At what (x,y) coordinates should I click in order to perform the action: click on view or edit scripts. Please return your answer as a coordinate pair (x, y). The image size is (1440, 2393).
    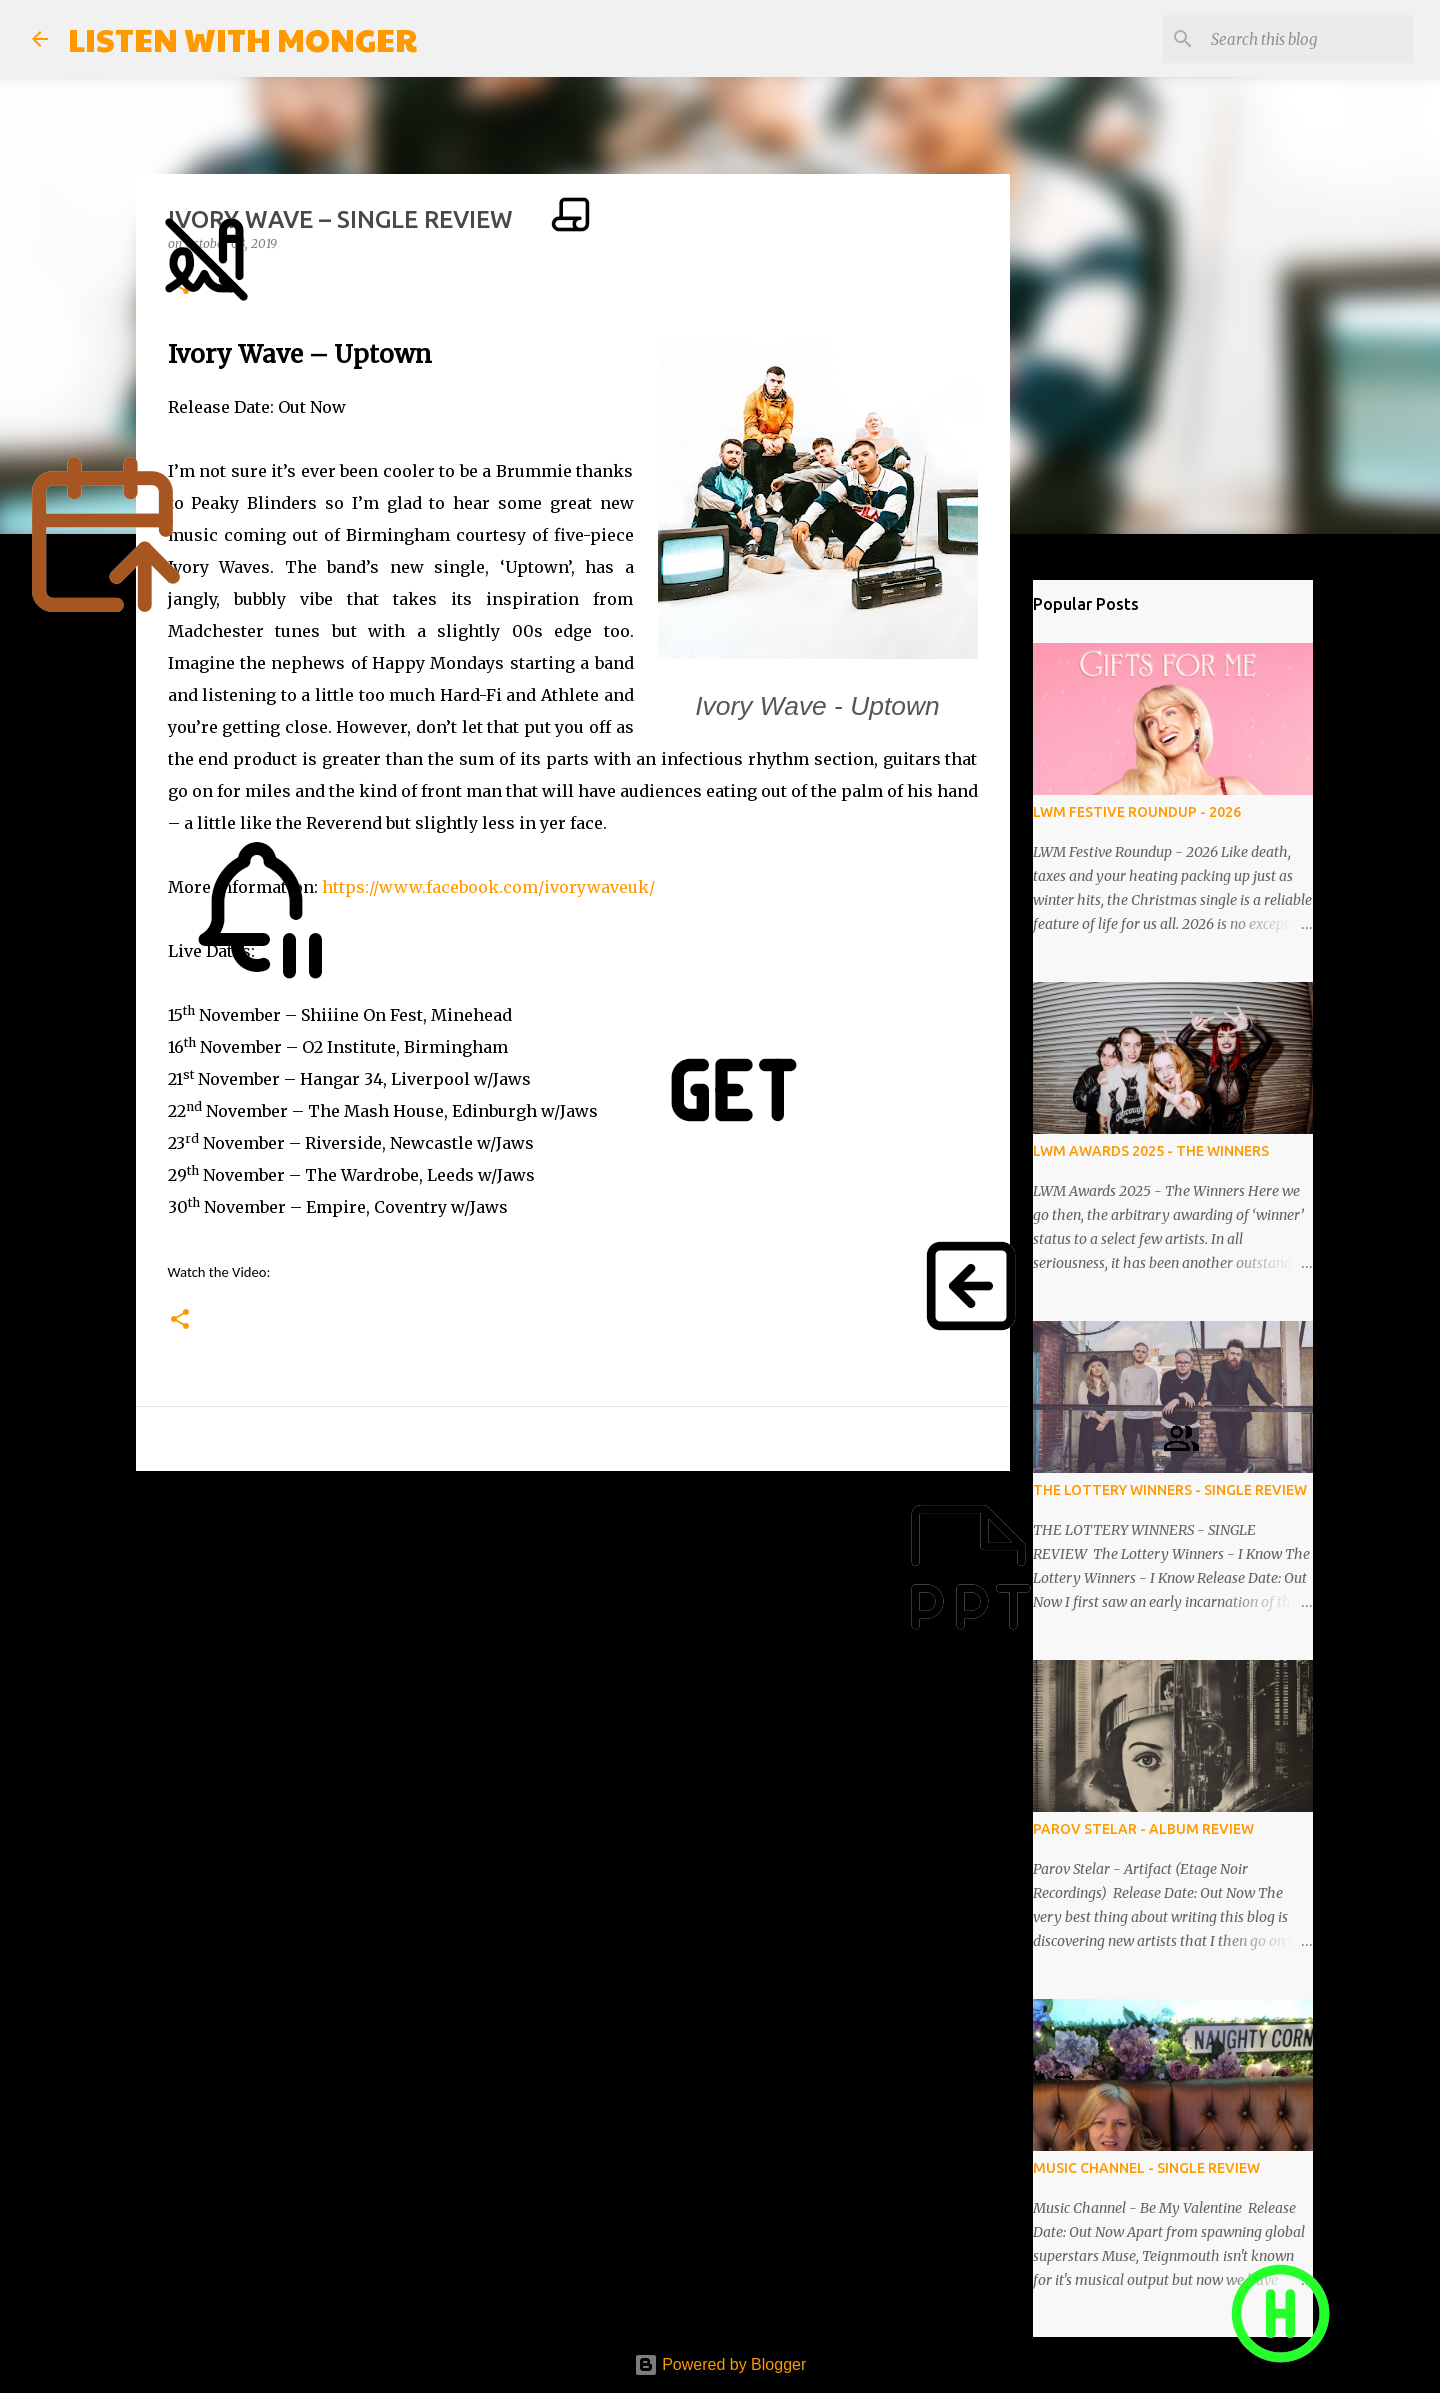
    Looking at the image, I should click on (570, 214).